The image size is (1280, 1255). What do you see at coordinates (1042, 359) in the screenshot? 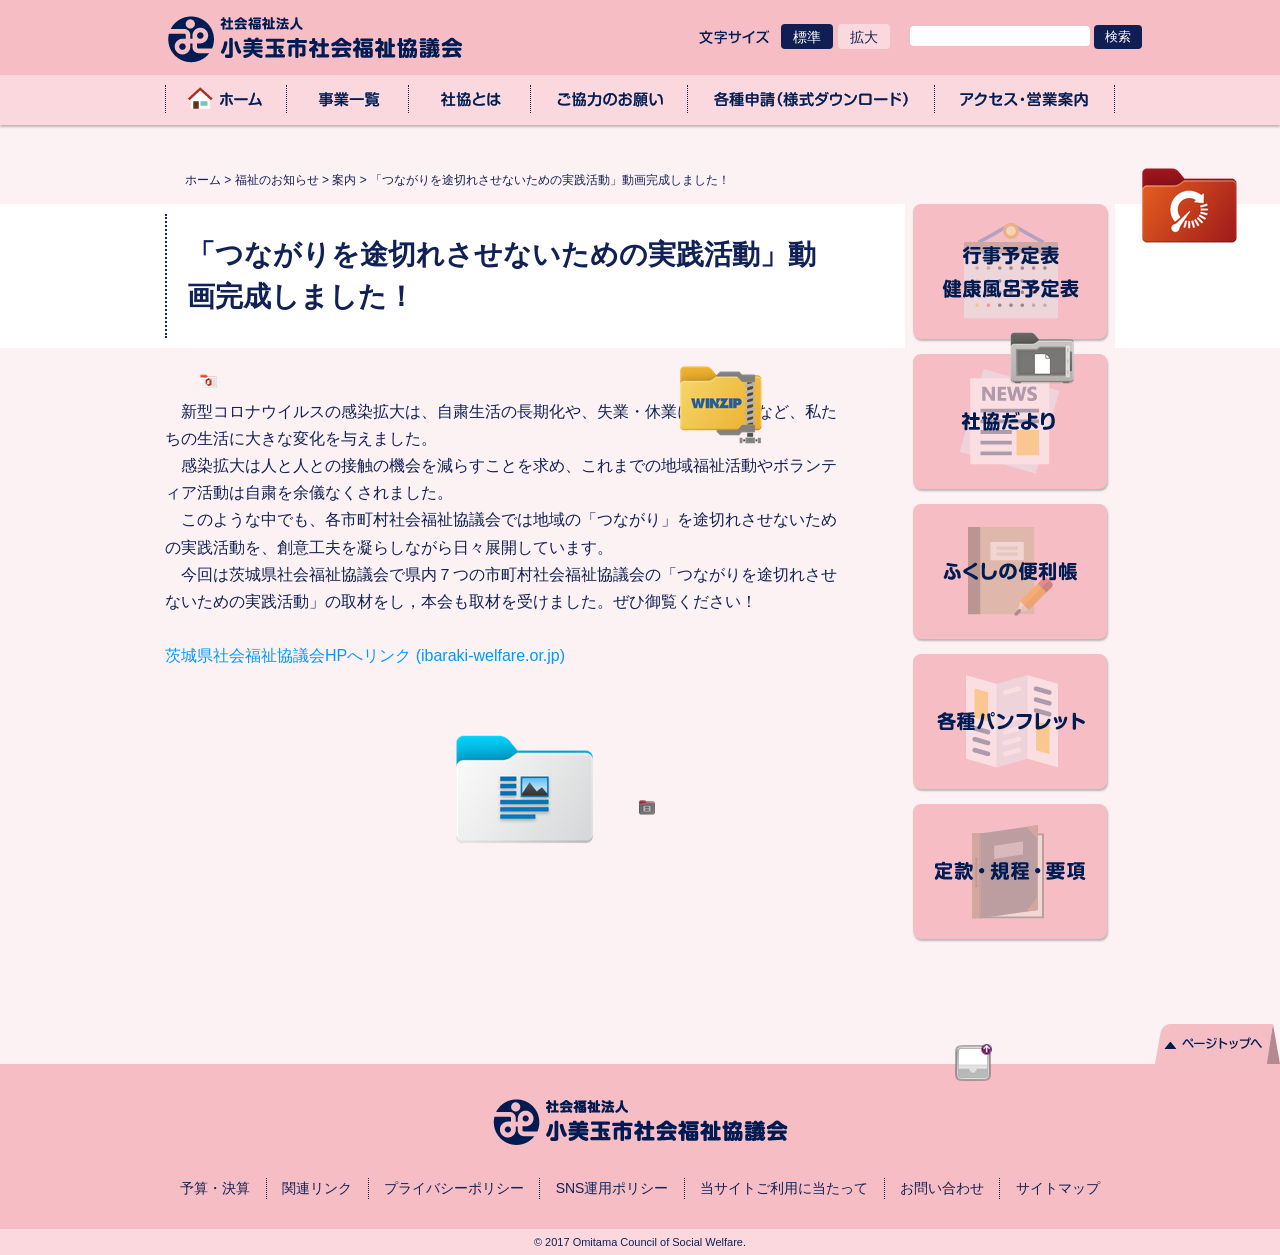
I see `open a secure vault folder` at bounding box center [1042, 359].